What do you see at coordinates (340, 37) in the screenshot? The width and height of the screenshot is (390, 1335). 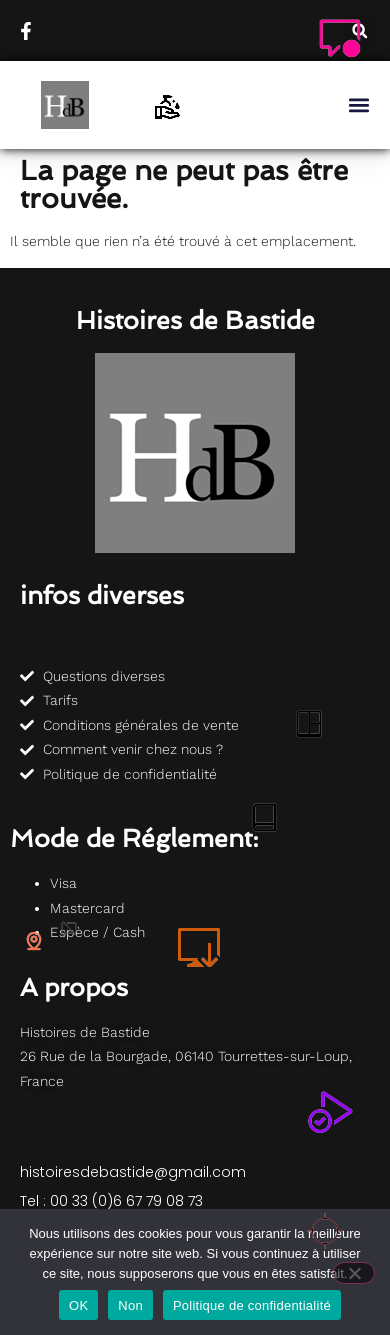 I see `view unresolved comments` at bounding box center [340, 37].